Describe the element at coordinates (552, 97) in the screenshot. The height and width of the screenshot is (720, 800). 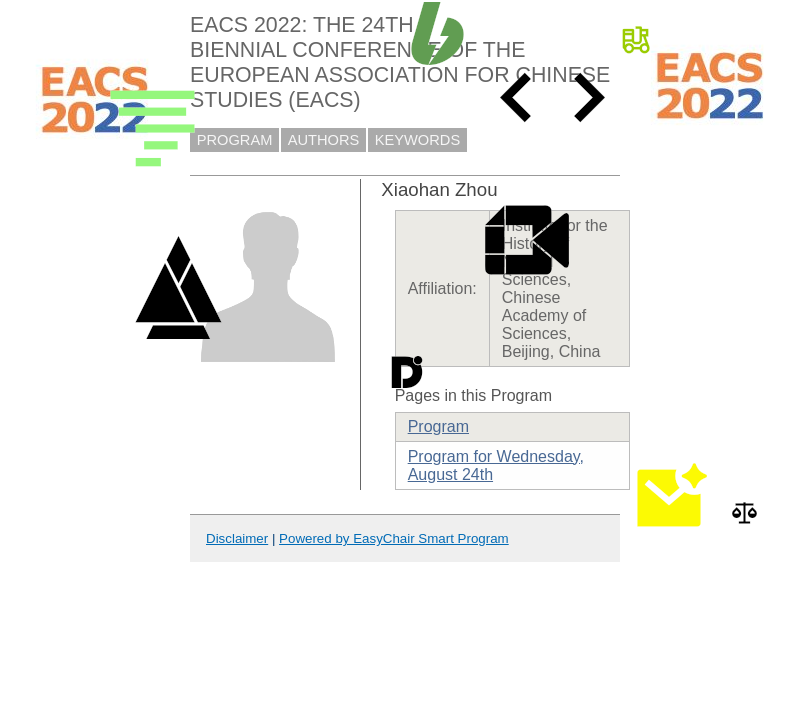
I see `view or edit source code` at that location.